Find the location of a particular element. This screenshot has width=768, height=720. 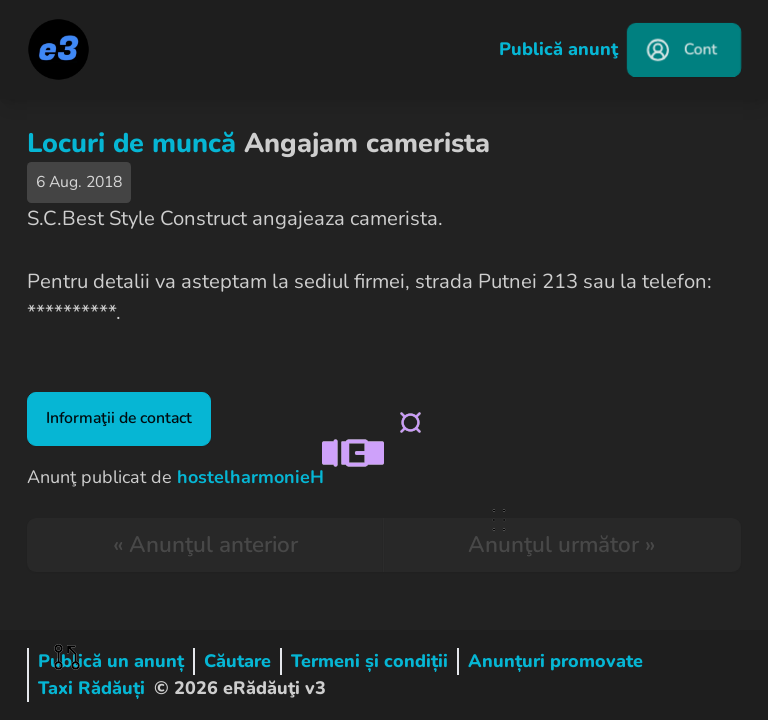

create a new pull request is located at coordinates (66, 657).